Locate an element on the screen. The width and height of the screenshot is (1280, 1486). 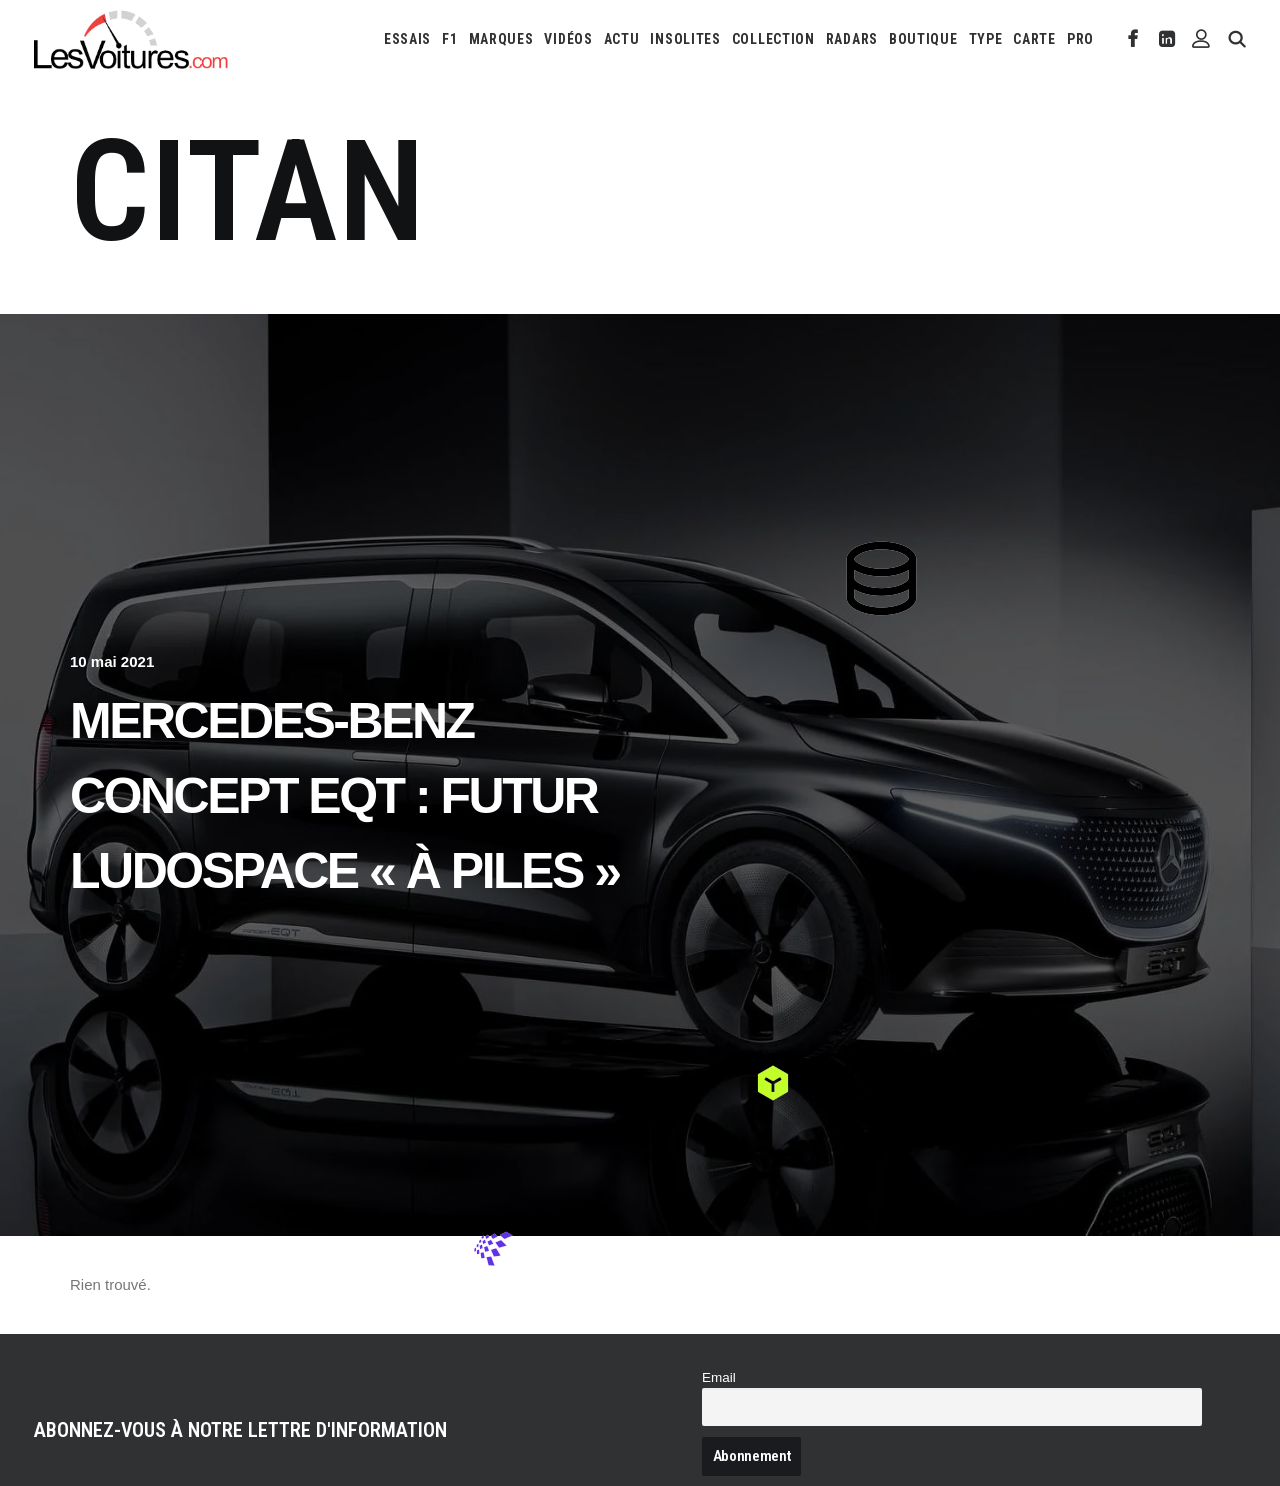
access database storage is located at coordinates (881, 576).